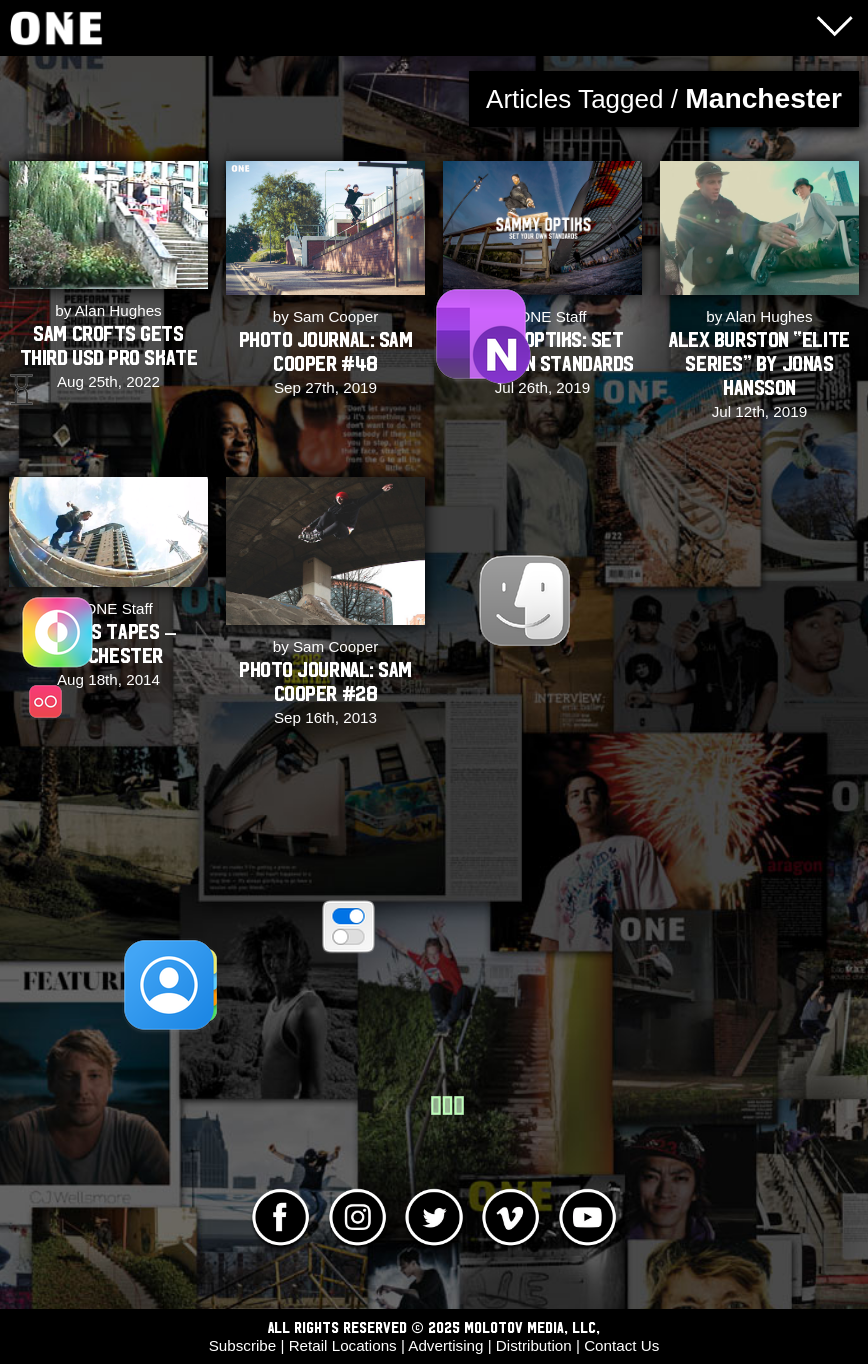  I want to click on open Microsoft OneNote, so click(481, 334).